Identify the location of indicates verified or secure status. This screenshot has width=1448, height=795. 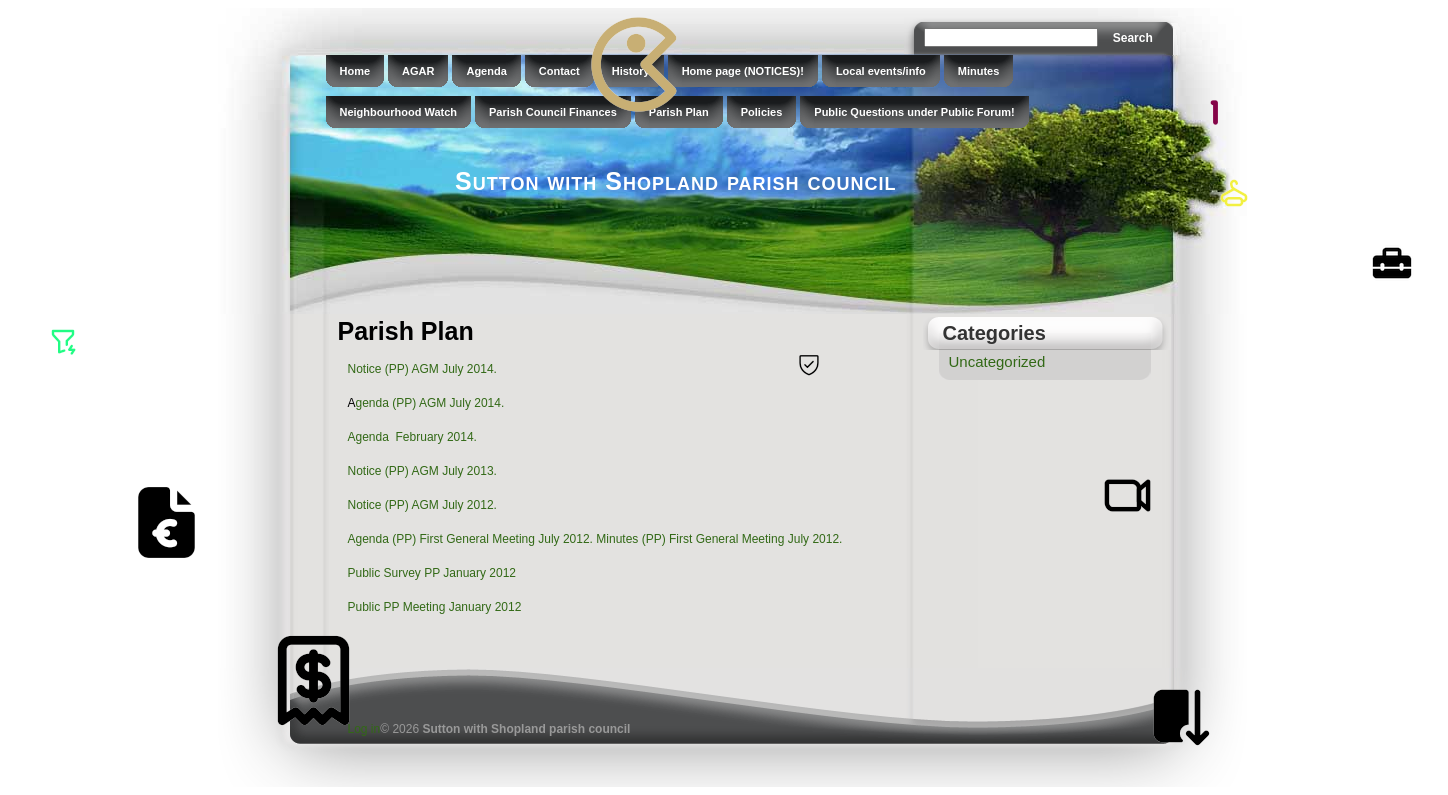
(809, 364).